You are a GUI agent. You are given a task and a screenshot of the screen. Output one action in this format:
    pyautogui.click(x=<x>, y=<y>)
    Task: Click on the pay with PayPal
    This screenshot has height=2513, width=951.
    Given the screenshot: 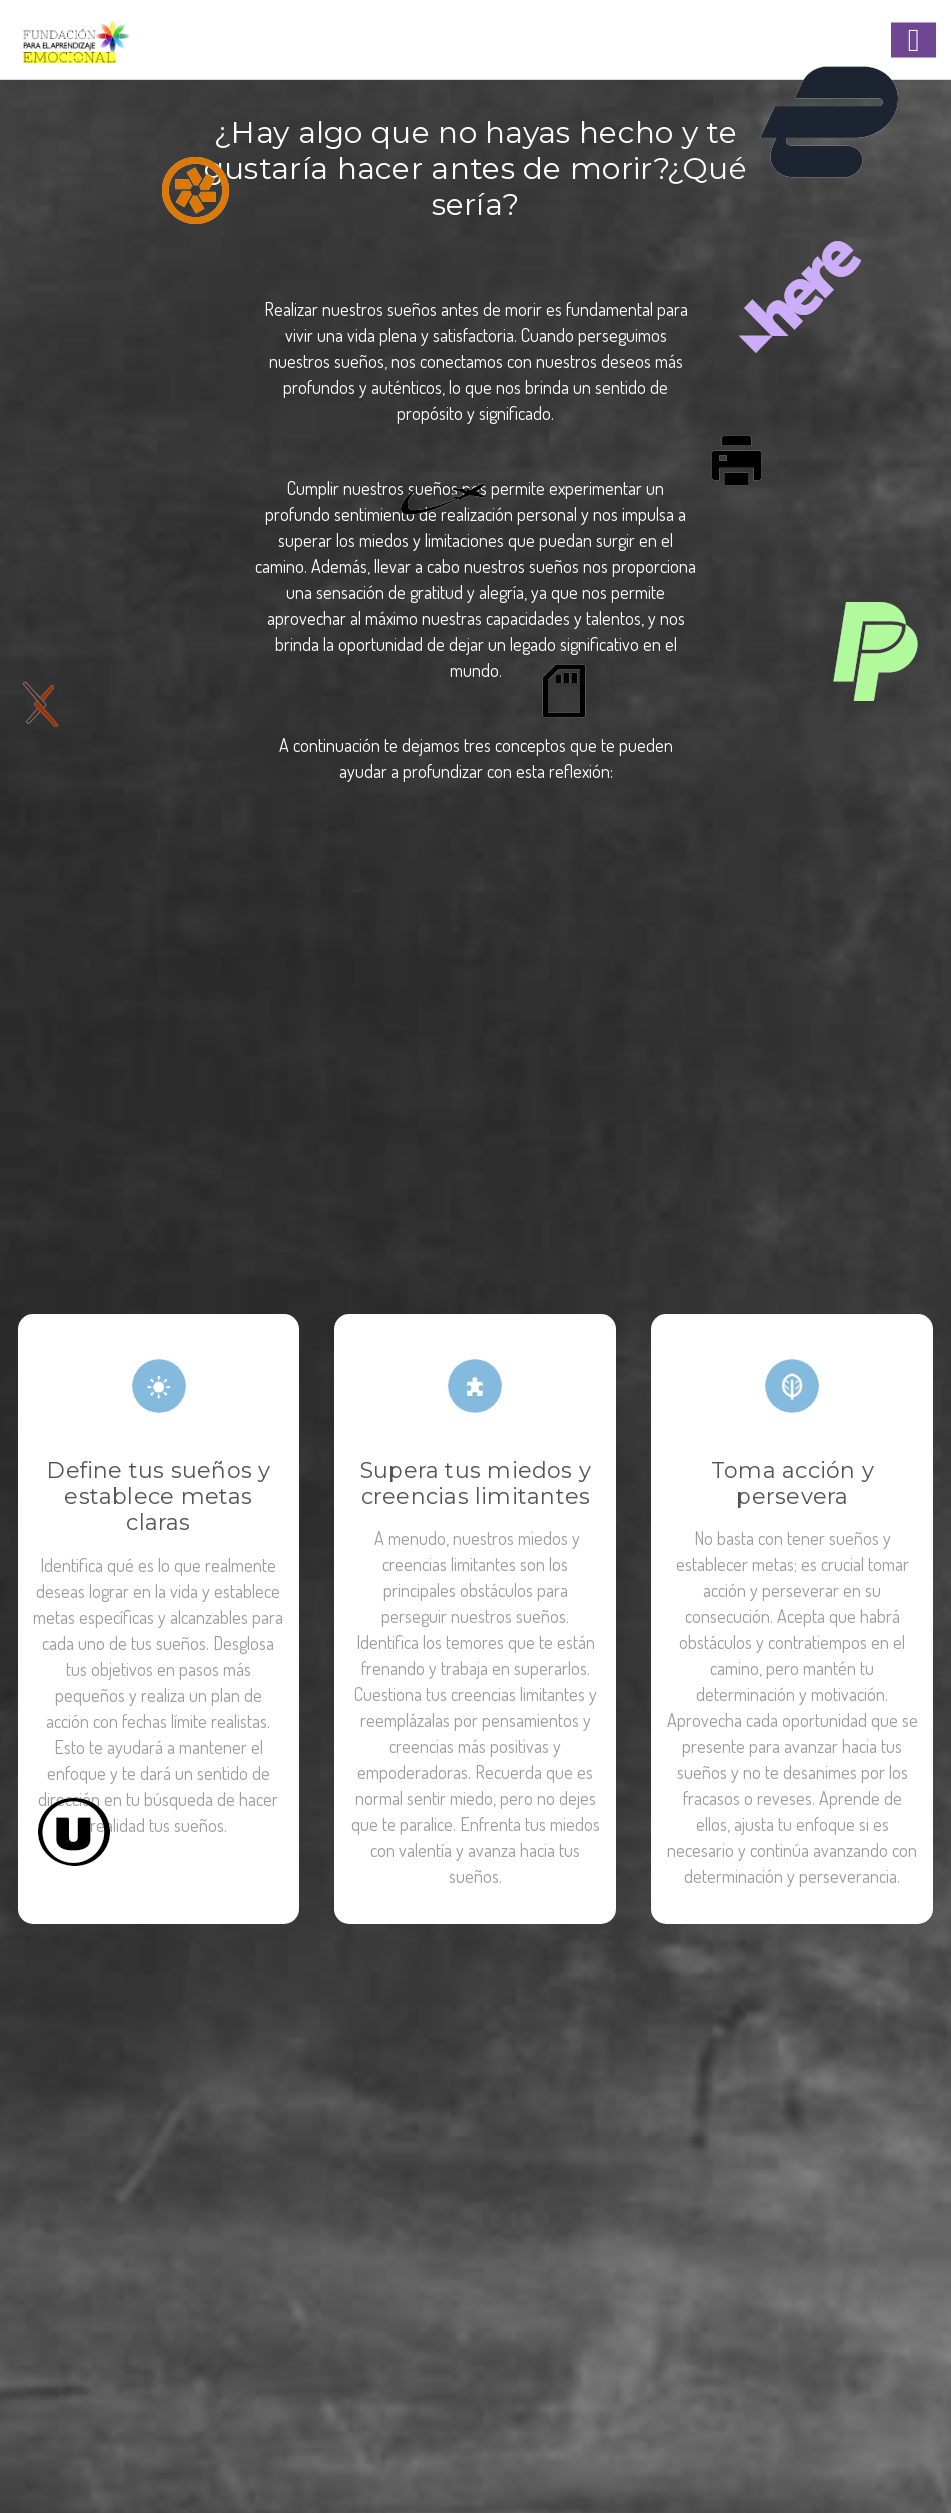 What is the action you would take?
    pyautogui.click(x=875, y=651)
    